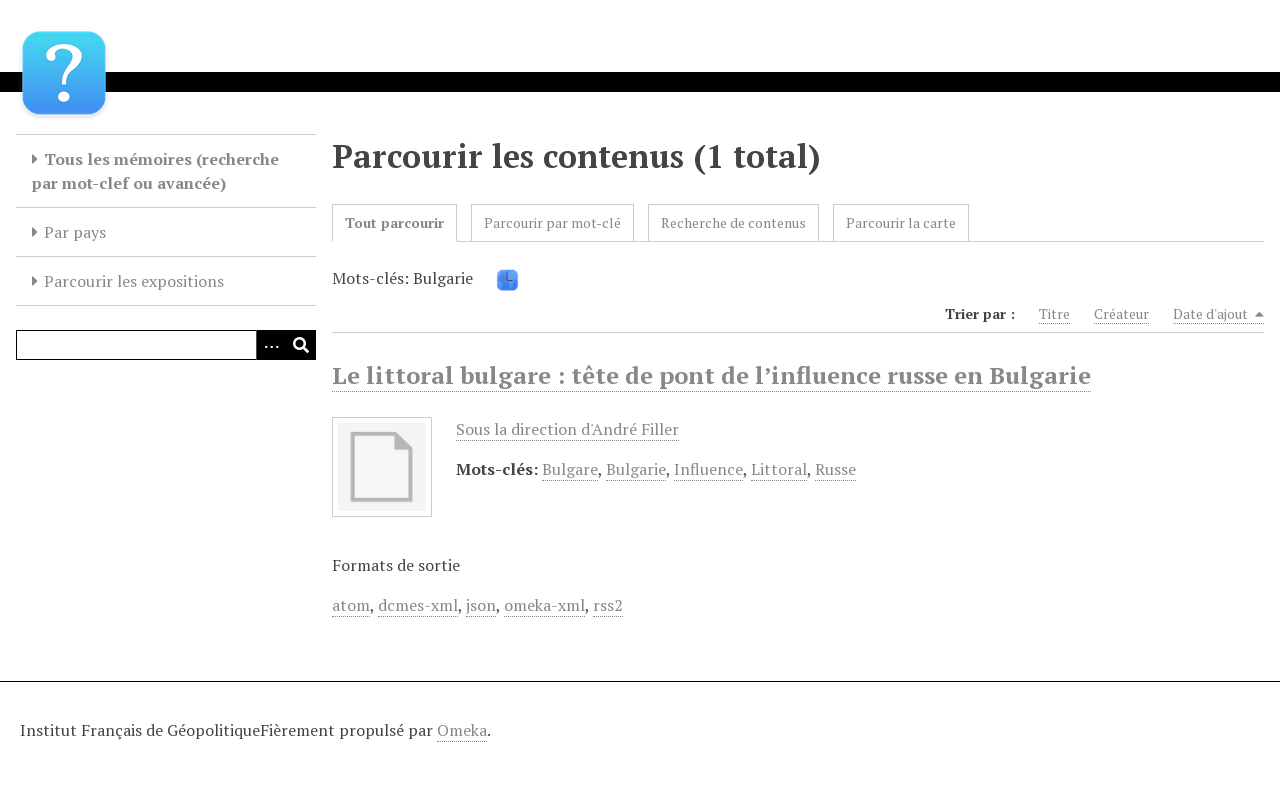 The width and height of the screenshot is (1280, 786). What do you see at coordinates (507, 280) in the screenshot?
I see `configure network time protocol settings` at bounding box center [507, 280].